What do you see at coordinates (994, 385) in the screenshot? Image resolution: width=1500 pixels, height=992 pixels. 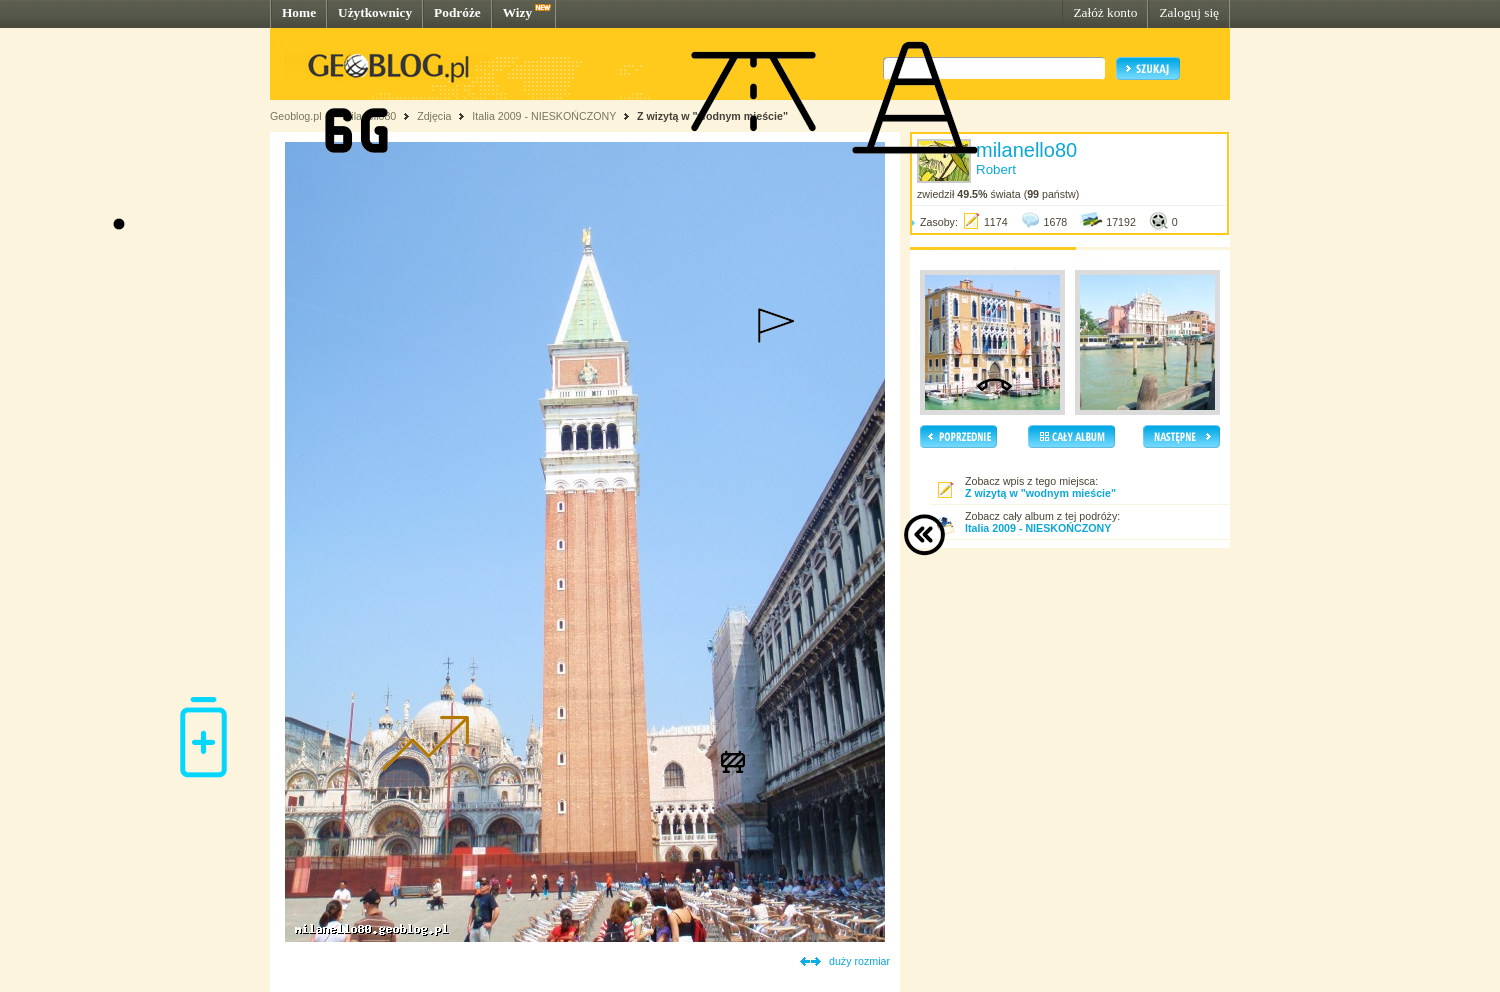 I see `end the current phone call` at bounding box center [994, 385].